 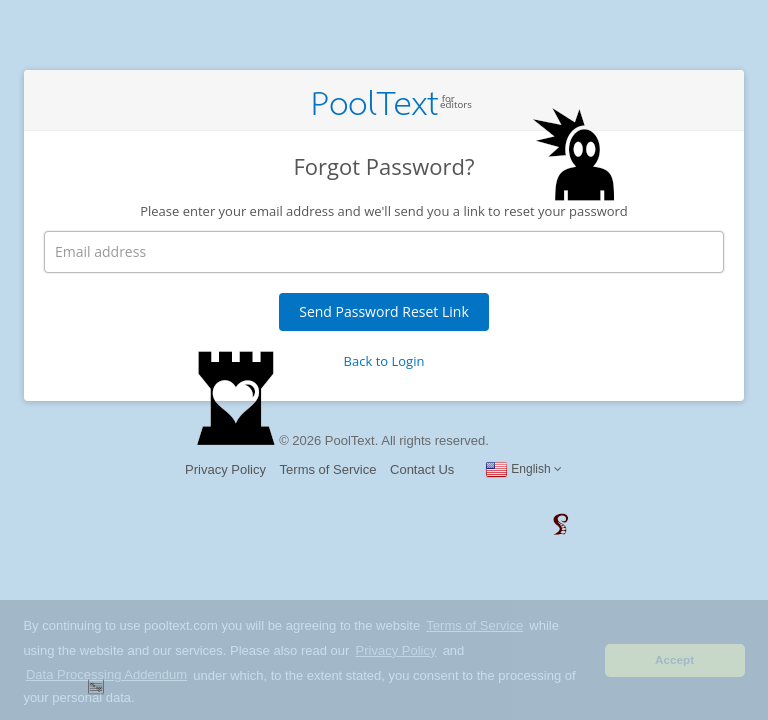 I want to click on open calculator or counting tool, so click(x=96, y=686).